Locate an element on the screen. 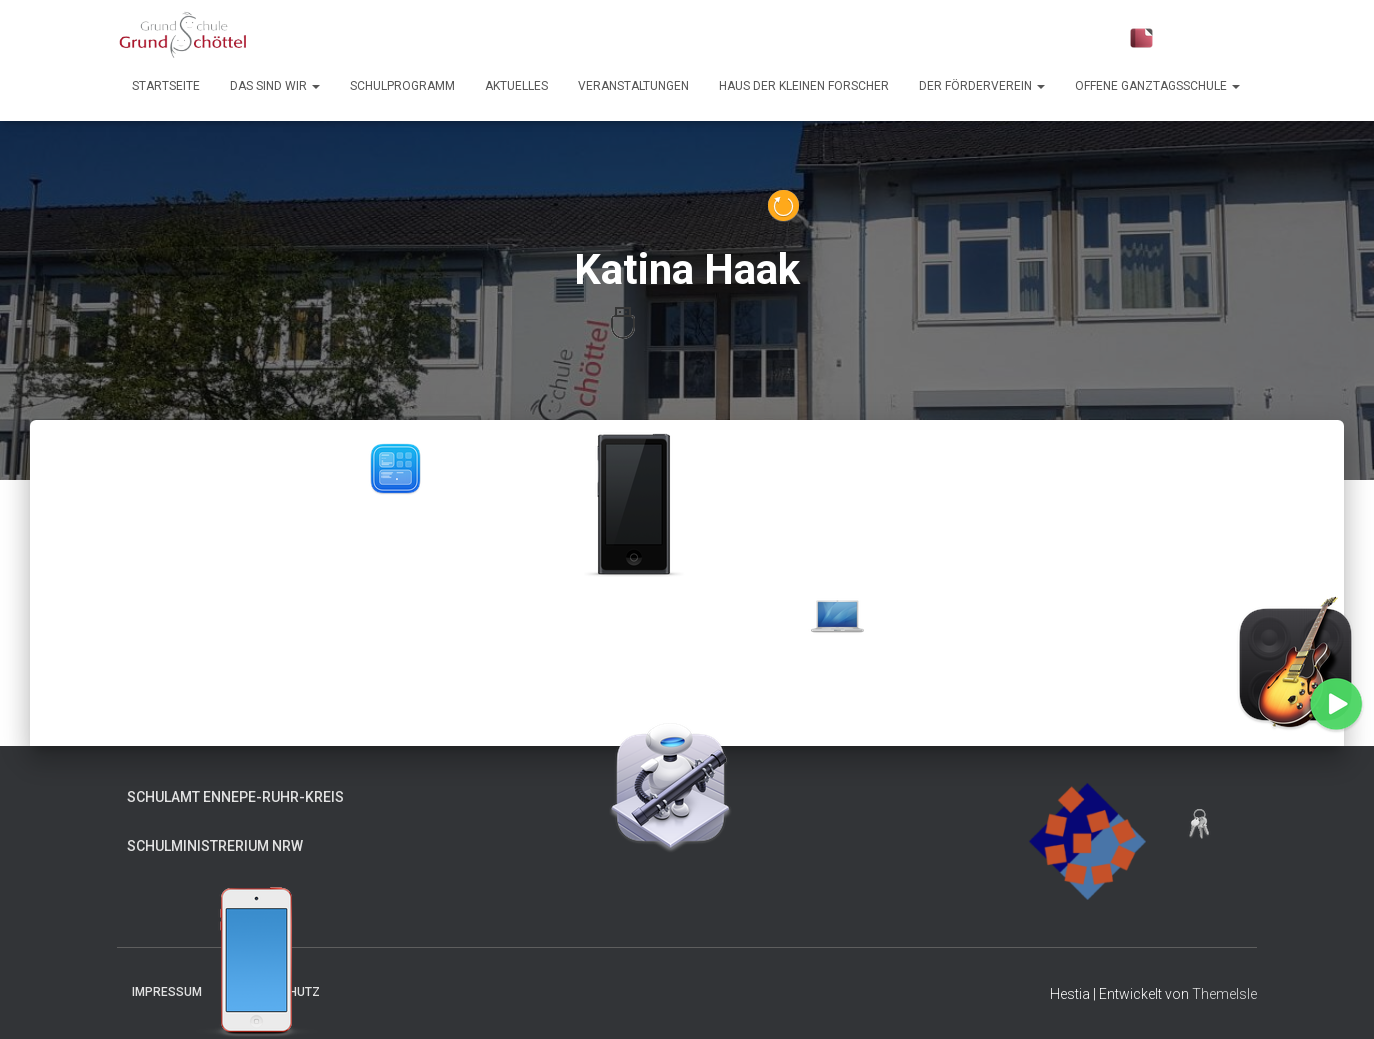  iPod Touch device connected is located at coordinates (256, 962).